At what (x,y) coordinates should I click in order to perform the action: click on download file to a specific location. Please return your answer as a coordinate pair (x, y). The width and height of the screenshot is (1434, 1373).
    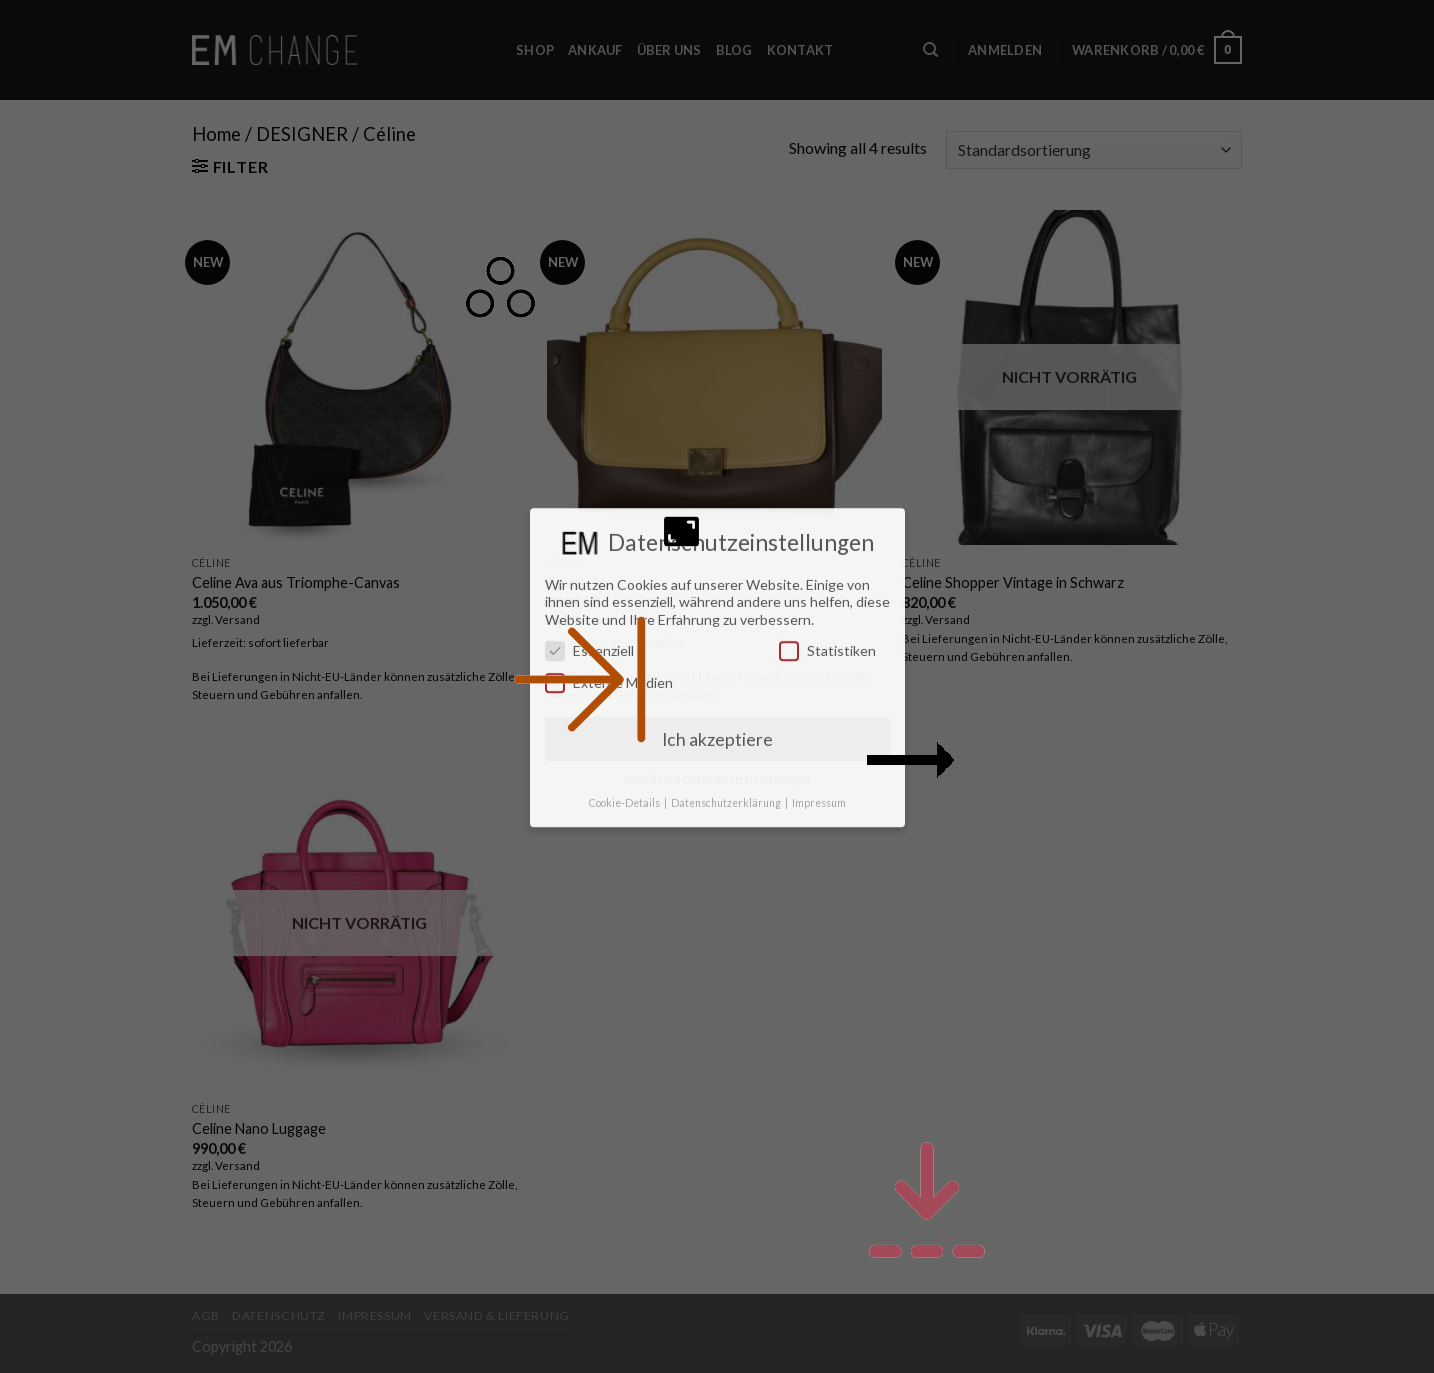
    Looking at the image, I should click on (927, 1200).